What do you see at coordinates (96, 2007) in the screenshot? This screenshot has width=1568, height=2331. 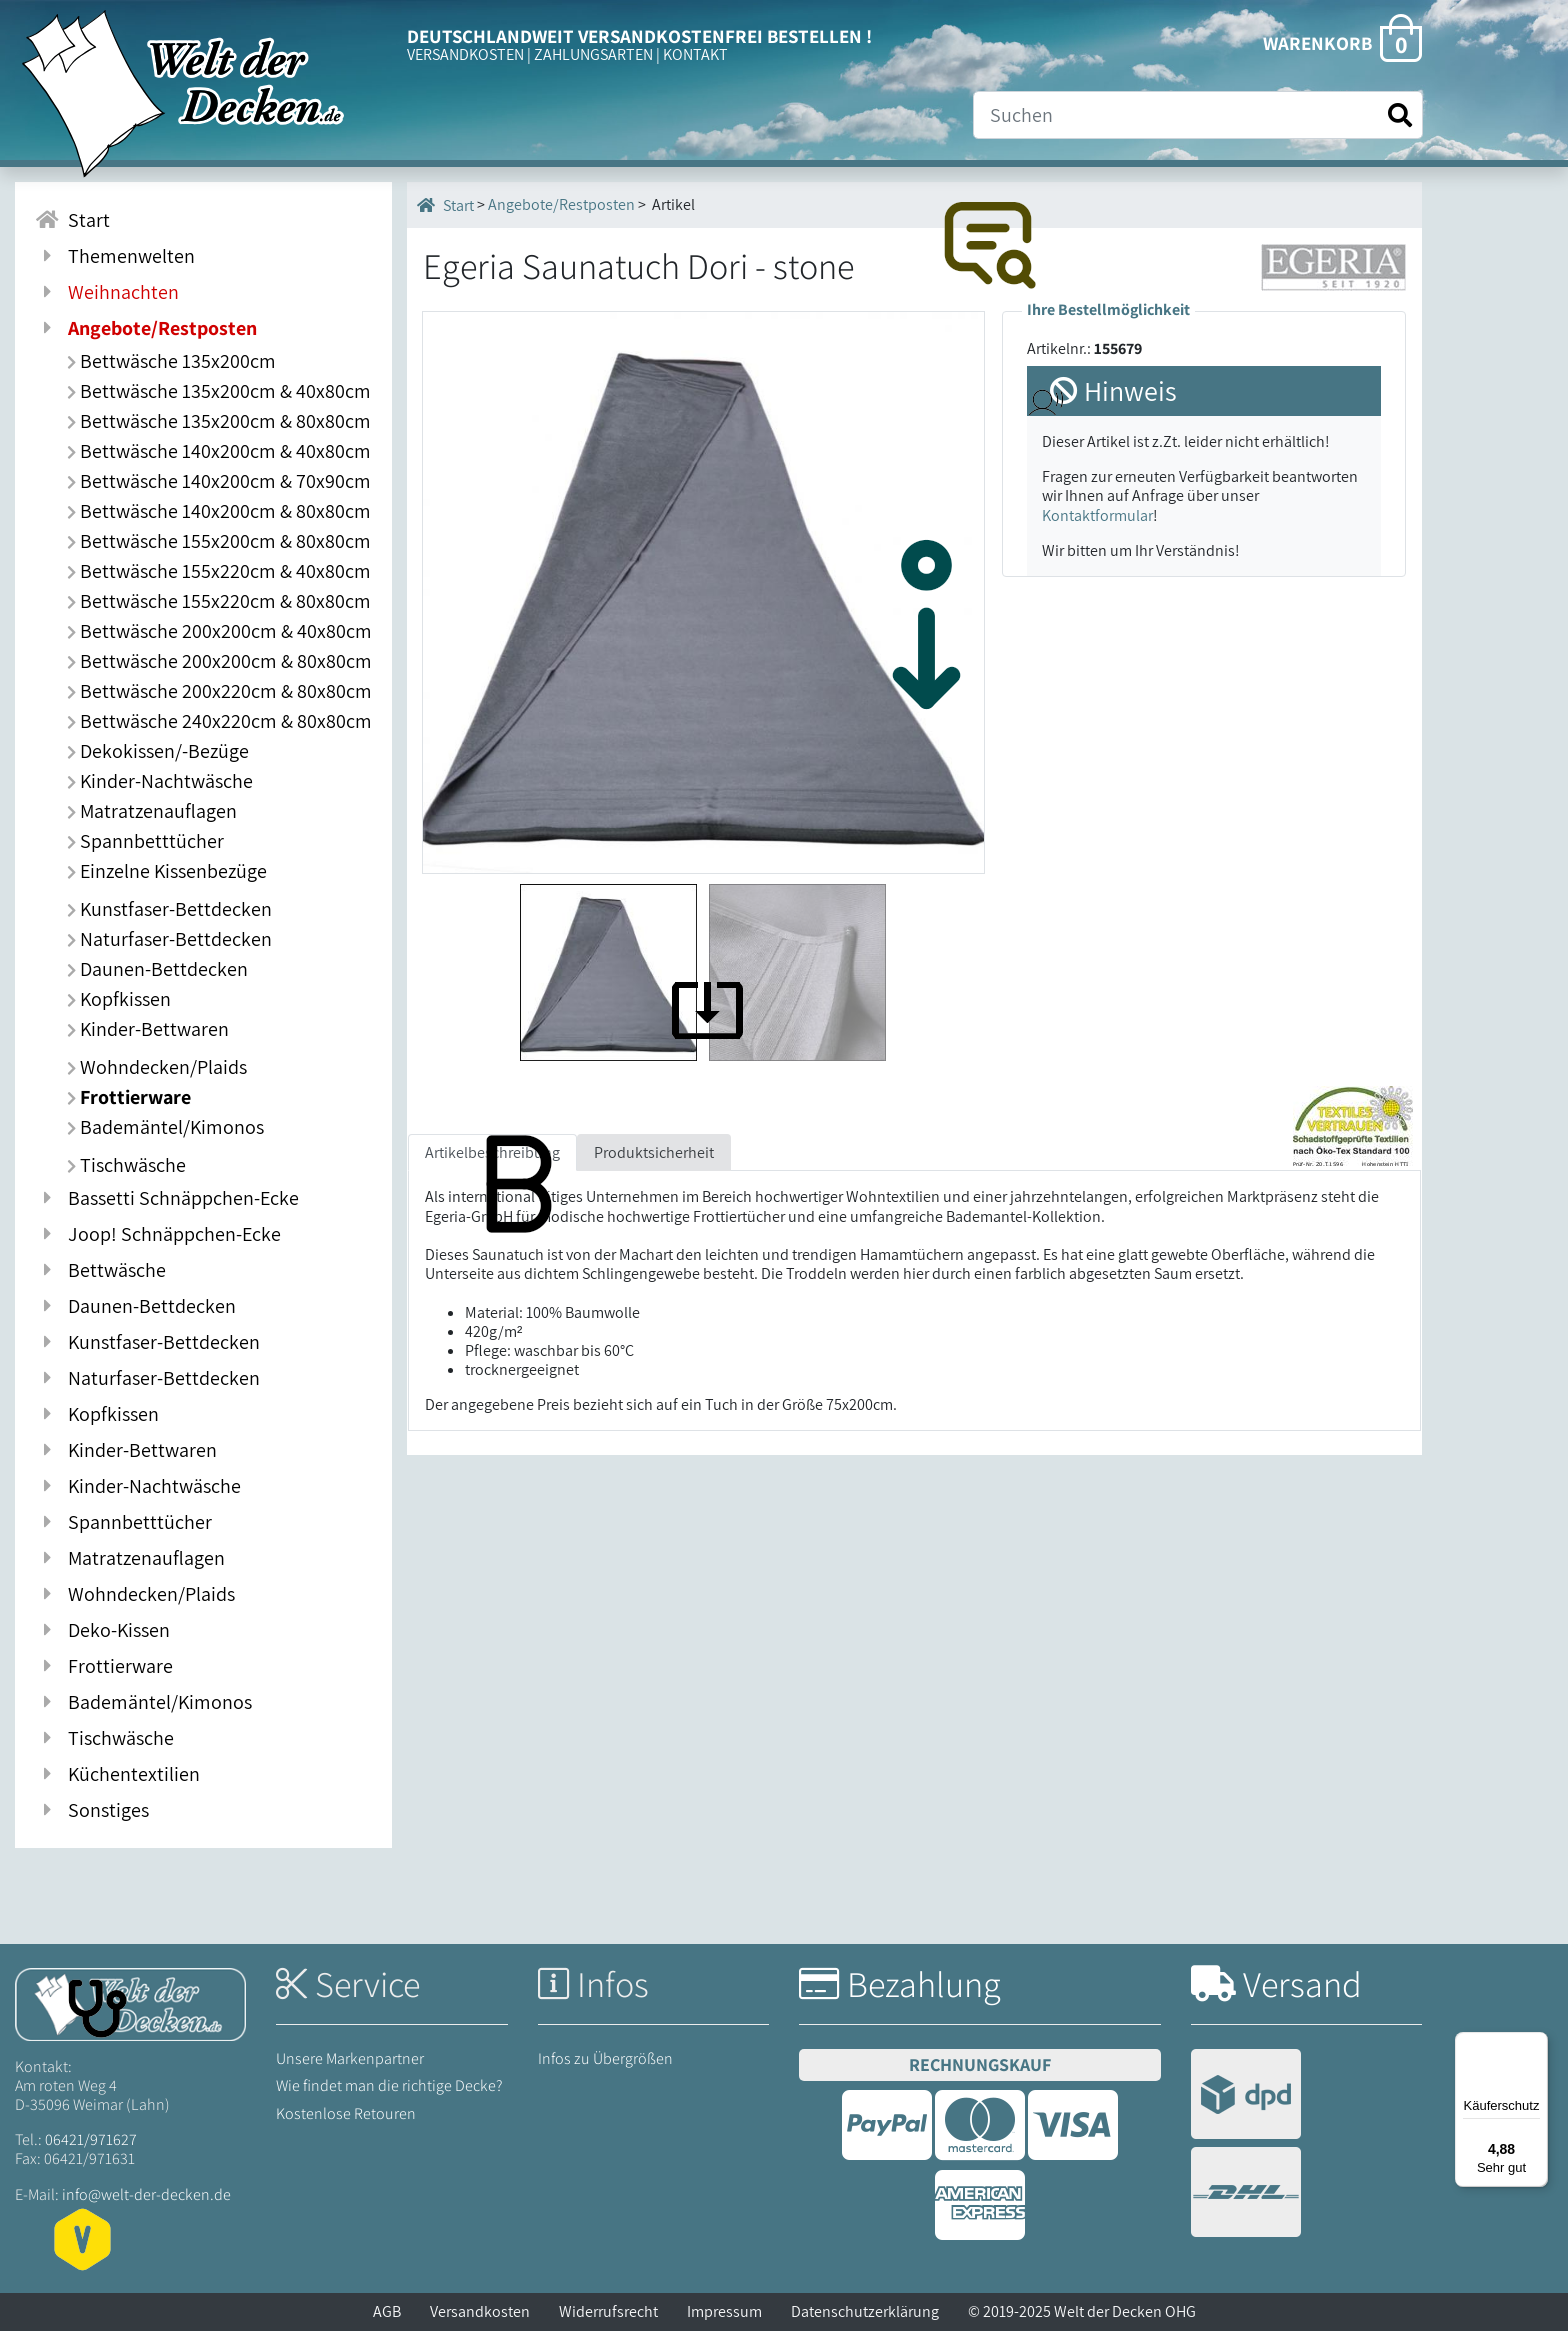 I see `access health or medical features` at bounding box center [96, 2007].